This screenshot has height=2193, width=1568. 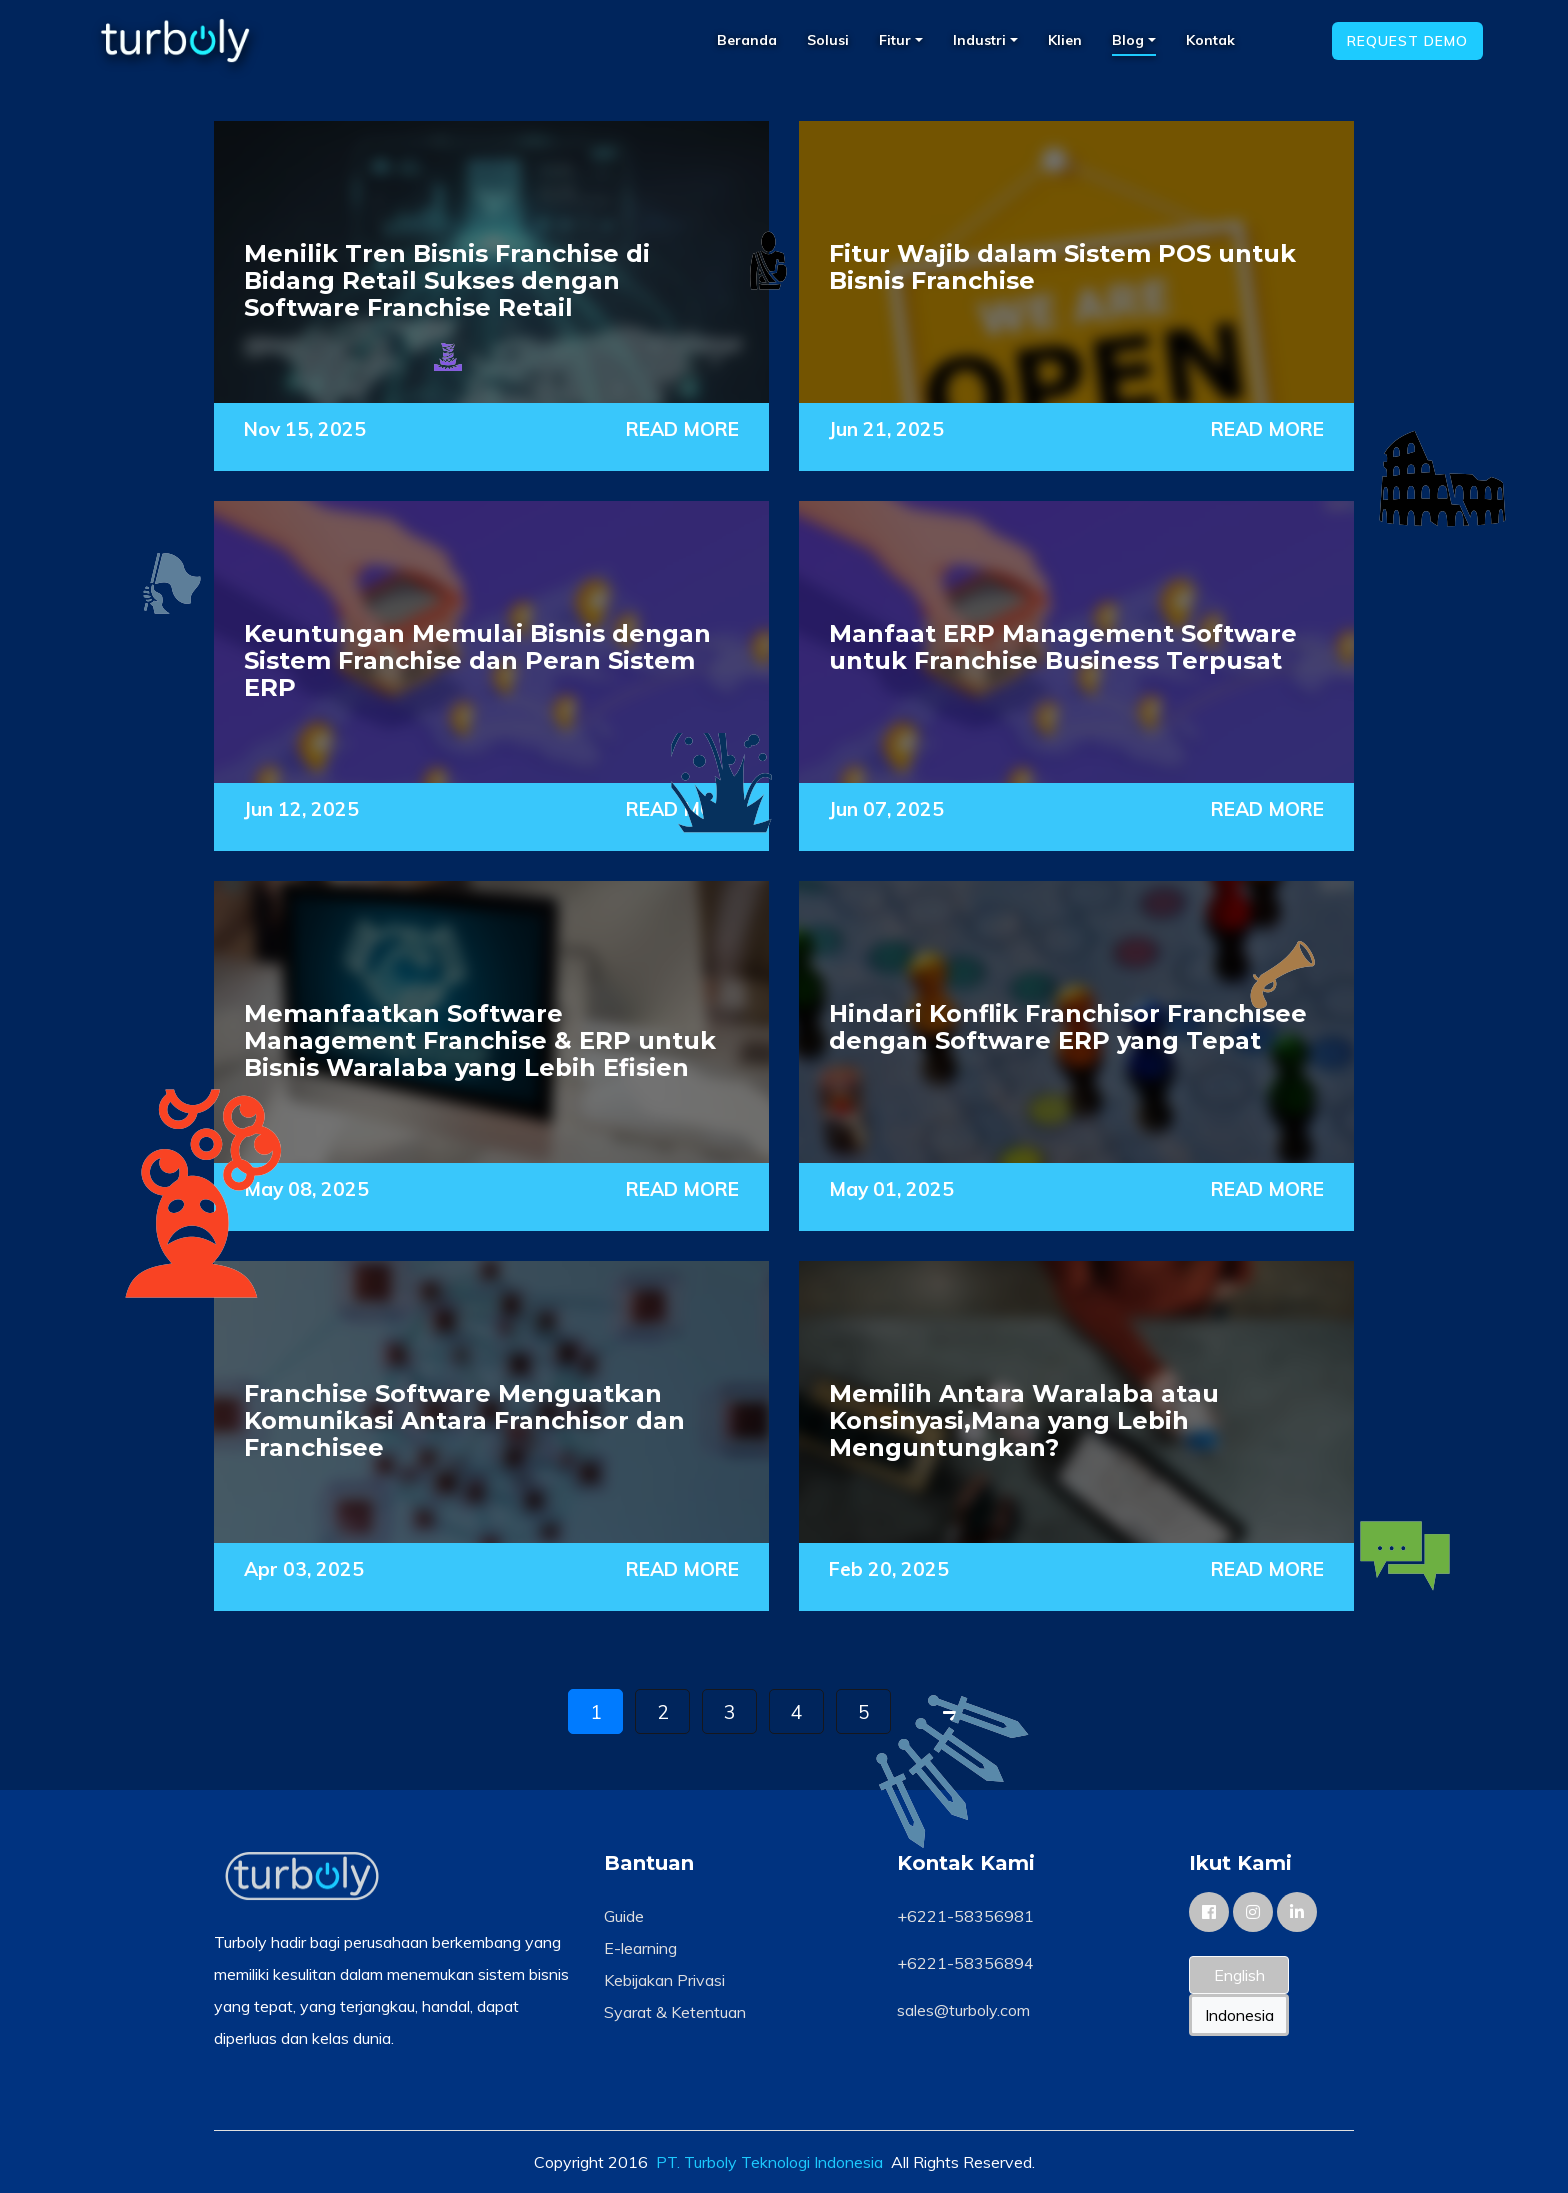 What do you see at coordinates (768, 260) in the screenshot?
I see `indicates an injury or medical condition` at bounding box center [768, 260].